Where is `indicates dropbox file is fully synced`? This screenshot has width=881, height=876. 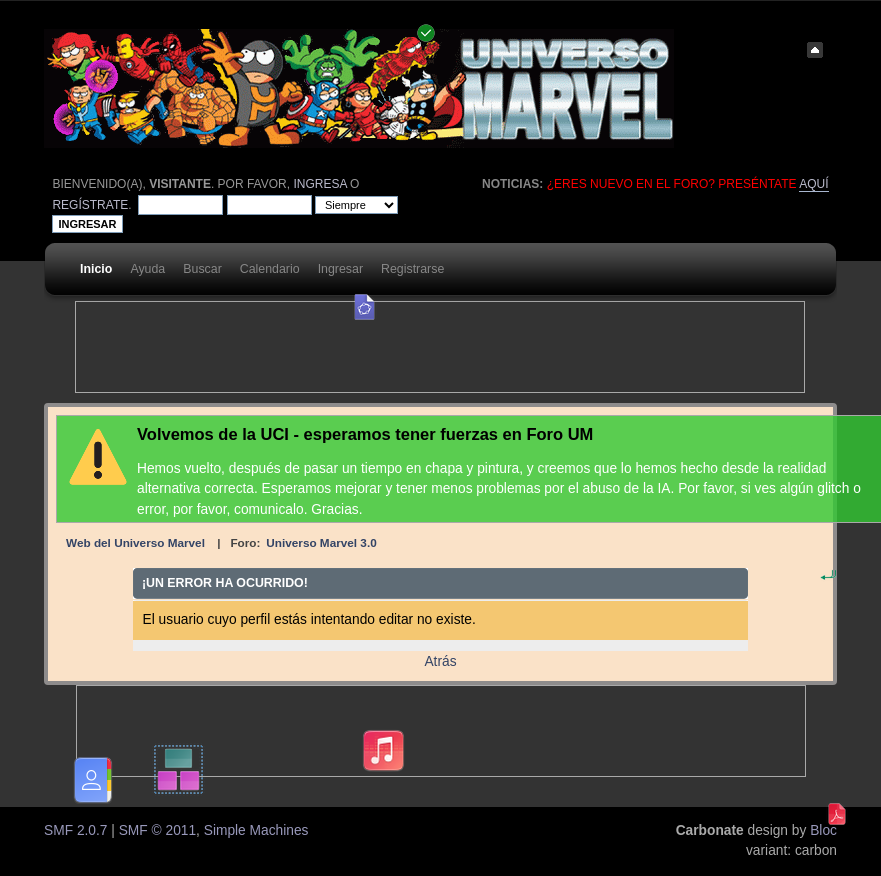 indicates dropbox file is fully synced is located at coordinates (426, 33).